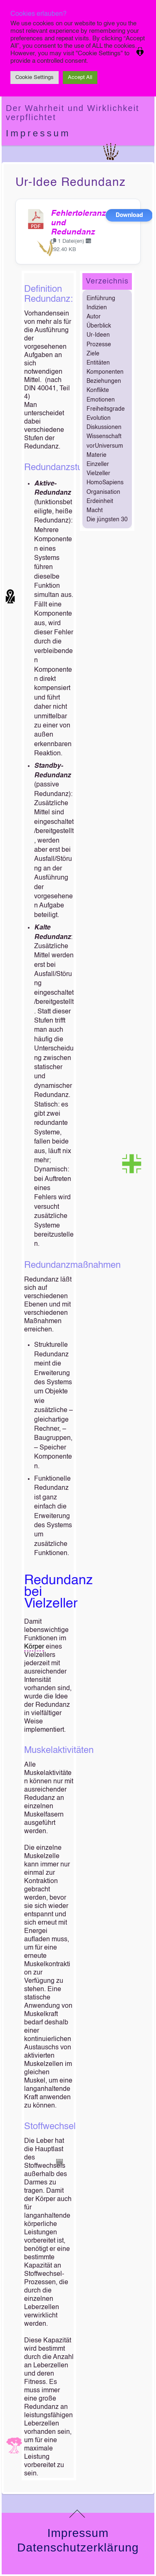 This screenshot has height=2576, width=156. Describe the element at coordinates (14, 2445) in the screenshot. I see `represents nature or environmental features in a game` at that location.